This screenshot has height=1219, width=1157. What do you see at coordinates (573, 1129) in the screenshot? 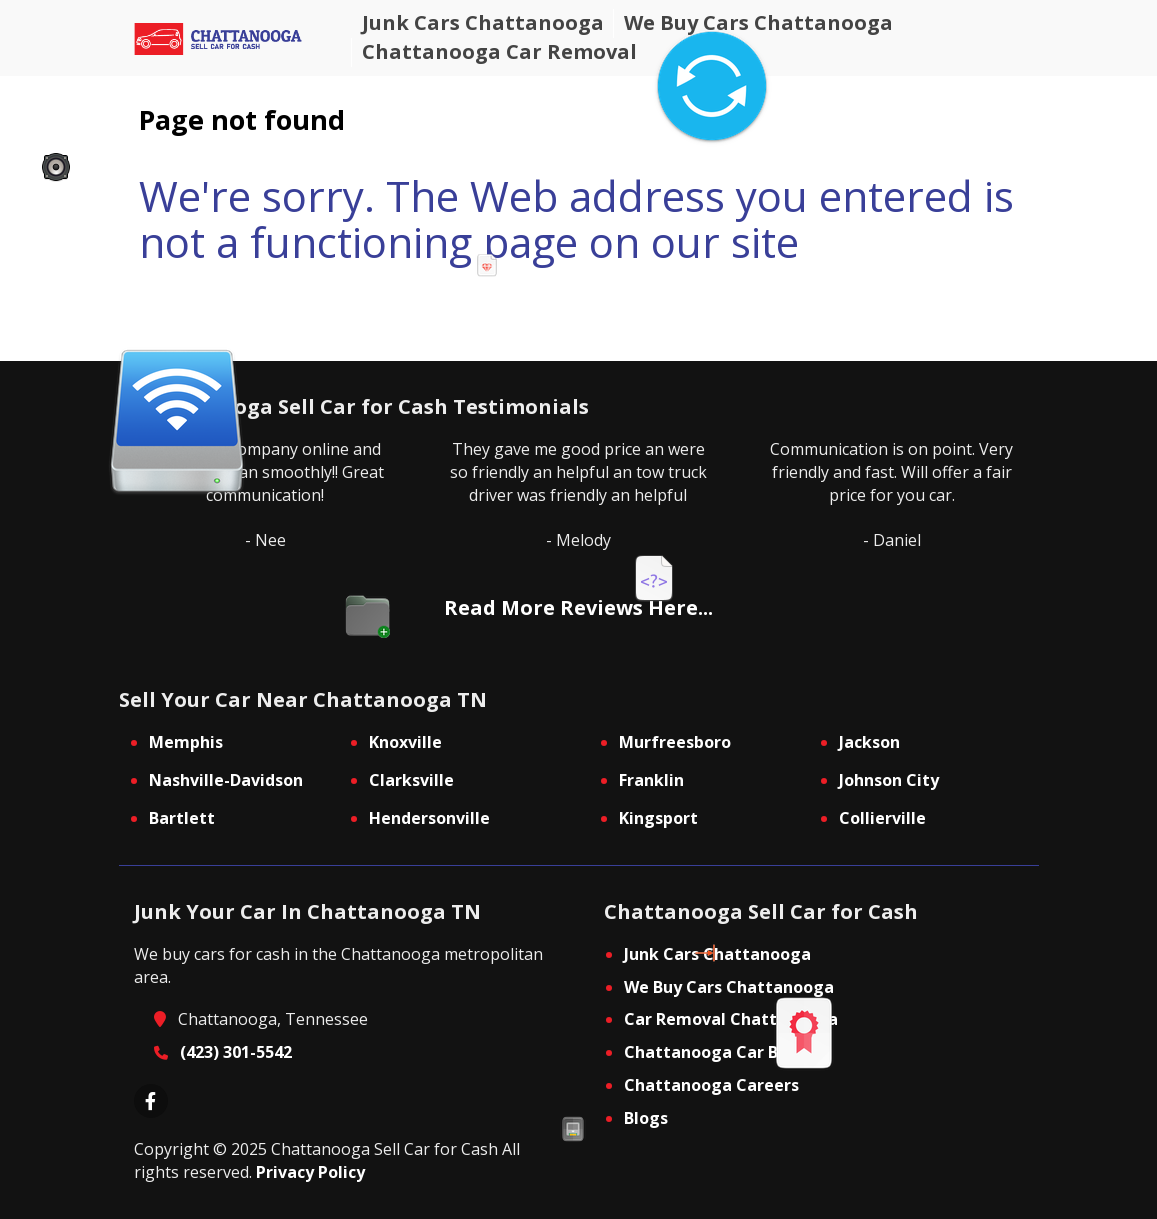
I see `sega genesis/32x rom file` at bounding box center [573, 1129].